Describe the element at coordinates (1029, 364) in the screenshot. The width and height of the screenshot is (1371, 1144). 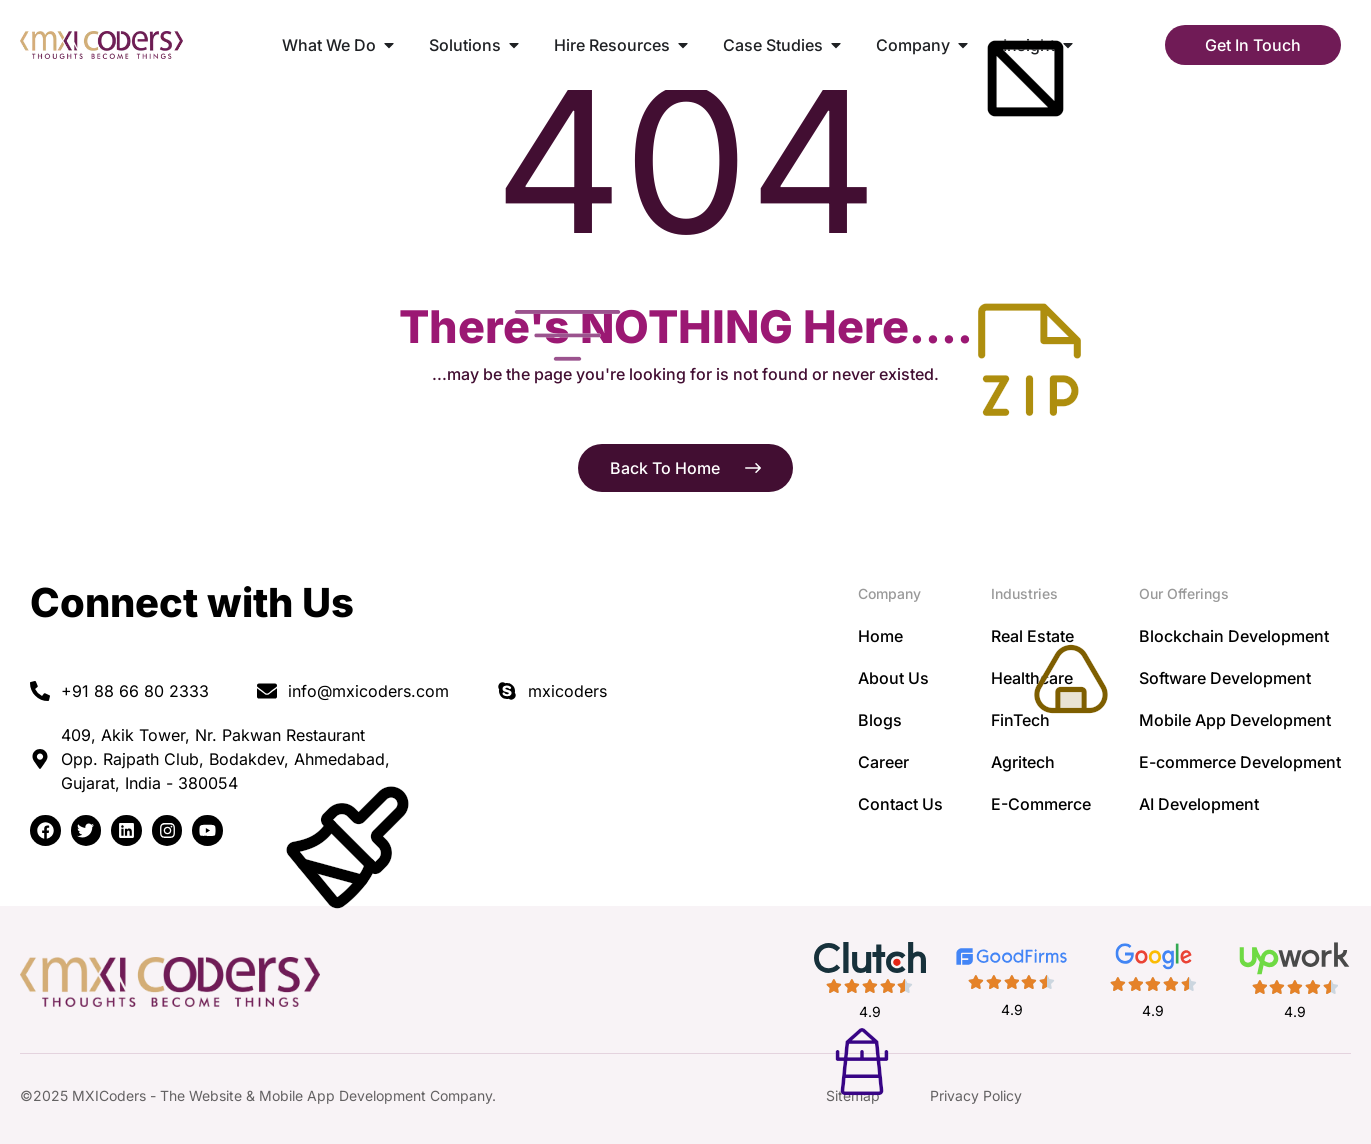
I see `compressed file or archive` at that location.